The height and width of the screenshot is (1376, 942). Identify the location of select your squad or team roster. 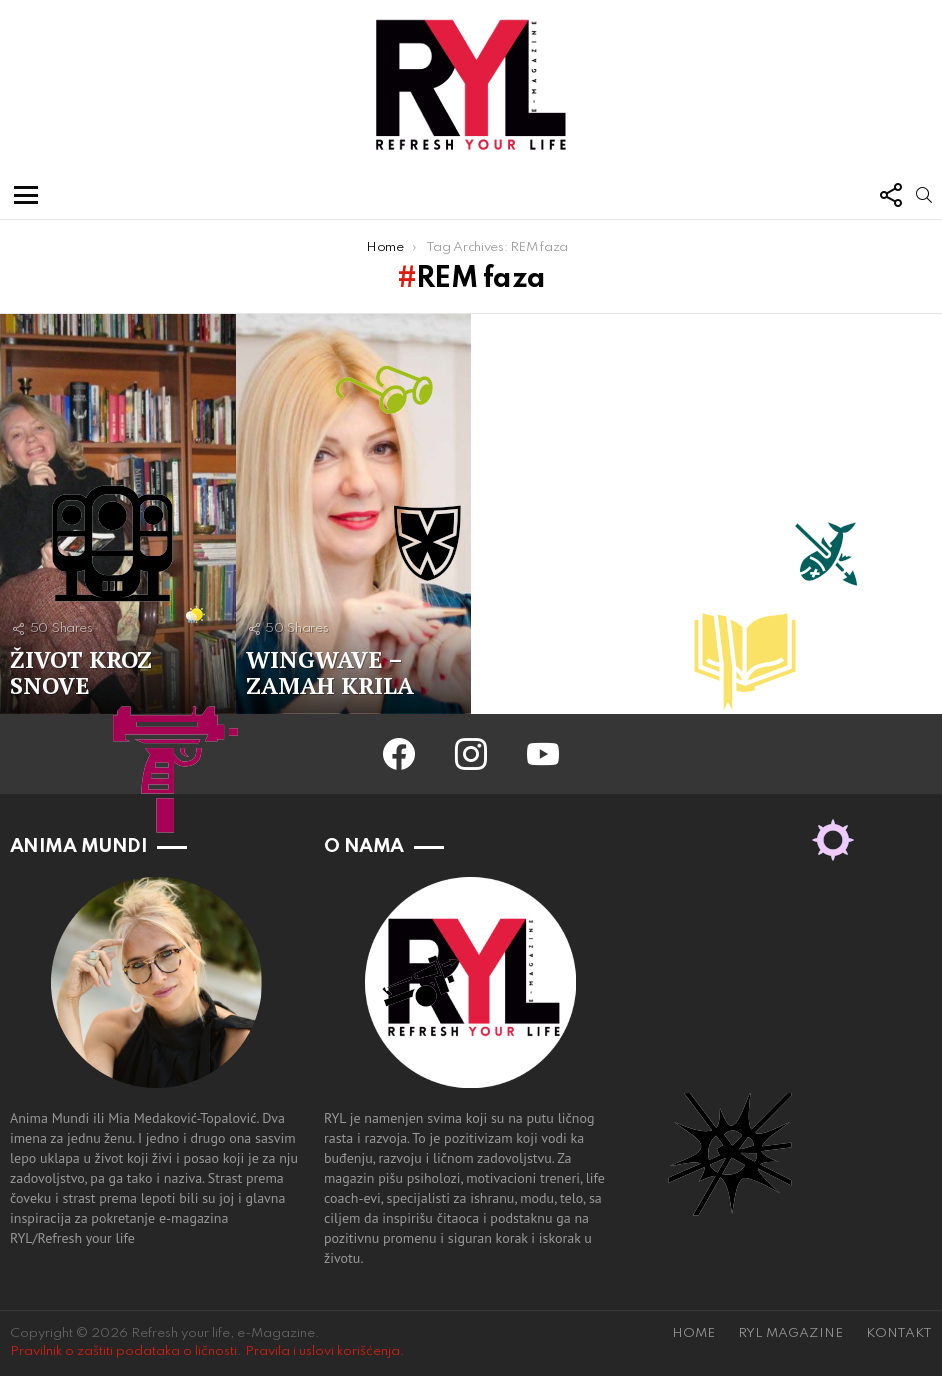
(112, 543).